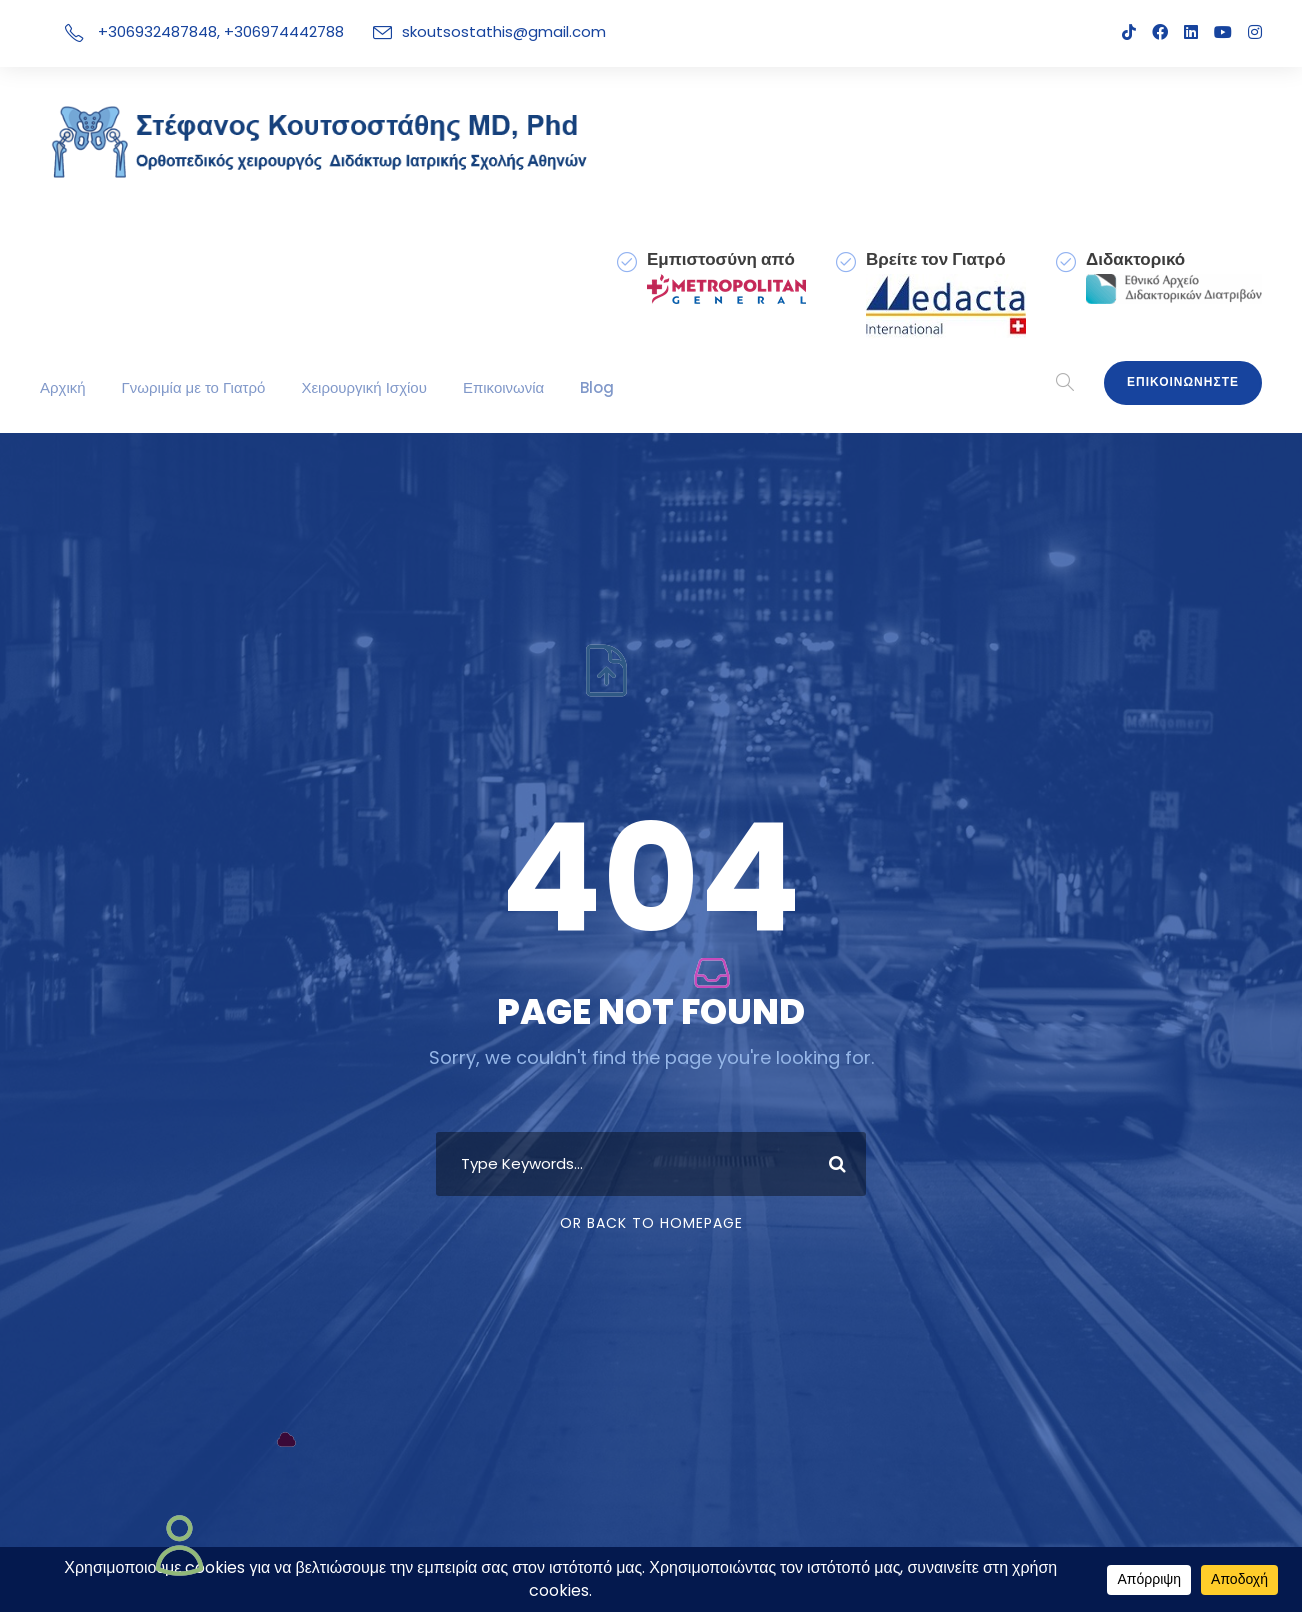 The image size is (1302, 1612). What do you see at coordinates (286, 1439) in the screenshot?
I see `cloud storage or sync status` at bounding box center [286, 1439].